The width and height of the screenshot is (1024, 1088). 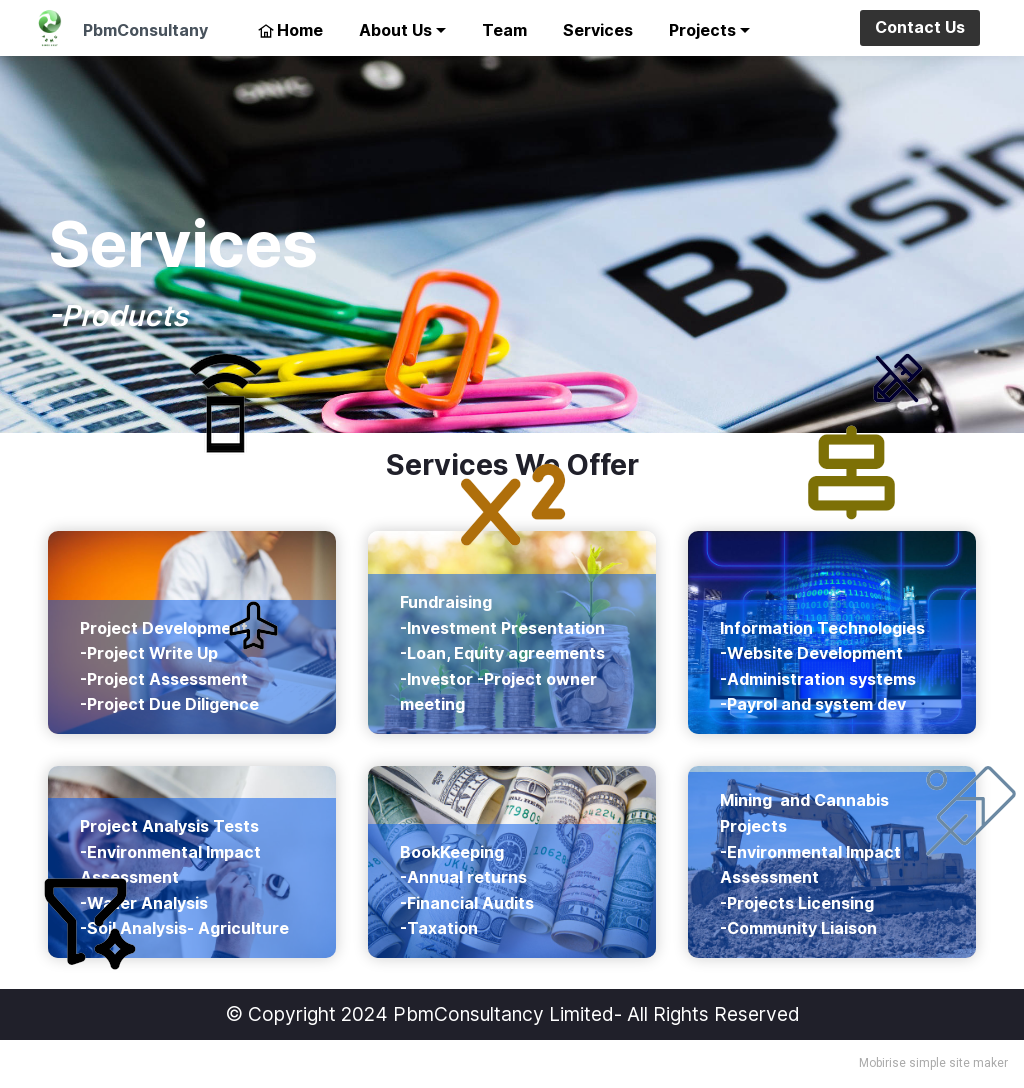 I want to click on cricket sport or game category, so click(x=966, y=809).